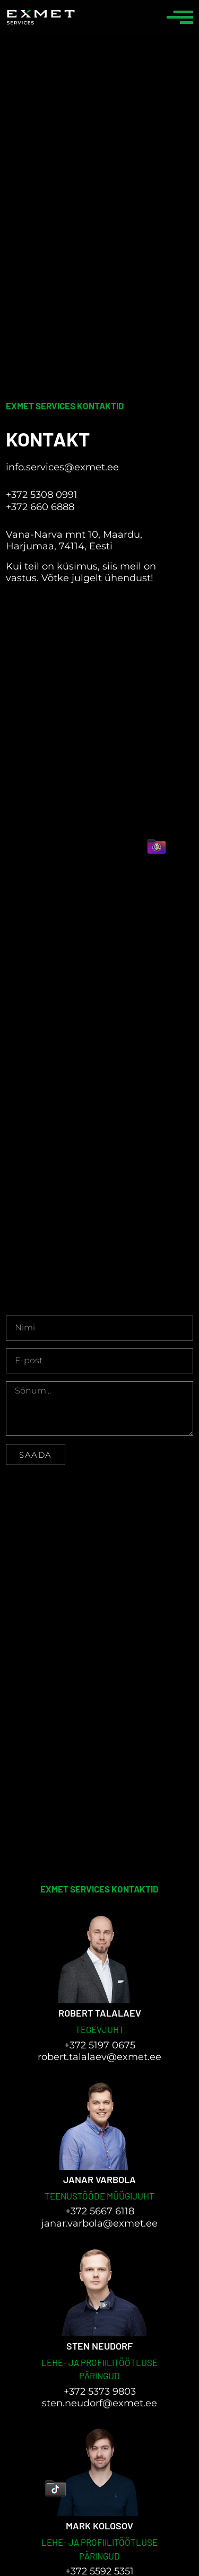 The width and height of the screenshot is (199, 2576). I want to click on open Leonardo.ai project folder, so click(157, 847).